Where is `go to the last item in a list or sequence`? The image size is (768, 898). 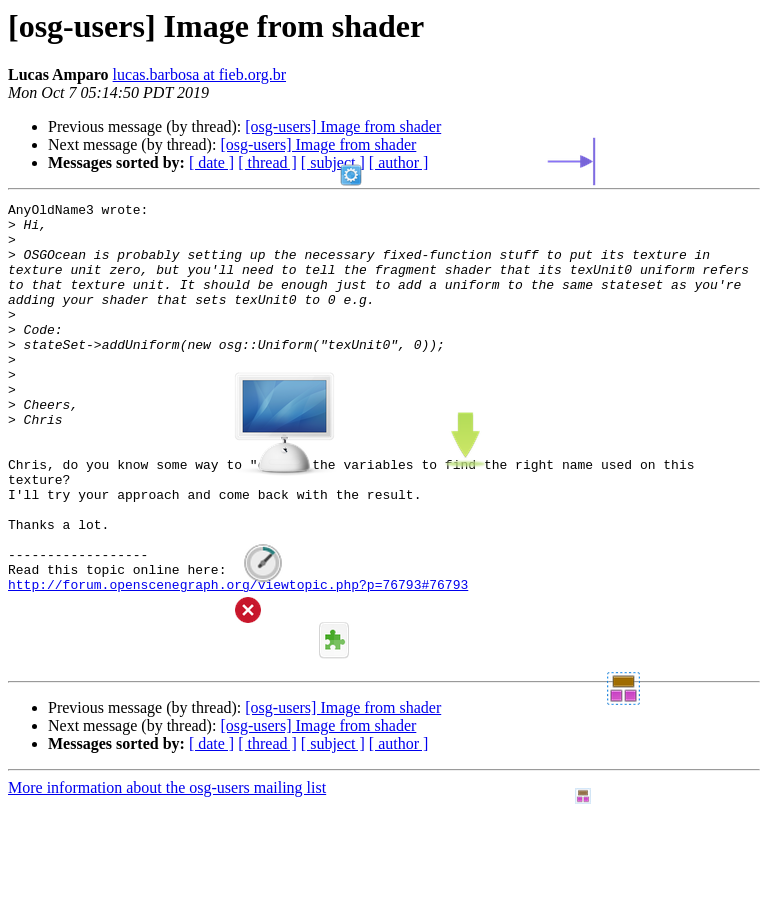 go to the last item in a list or sequence is located at coordinates (571, 161).